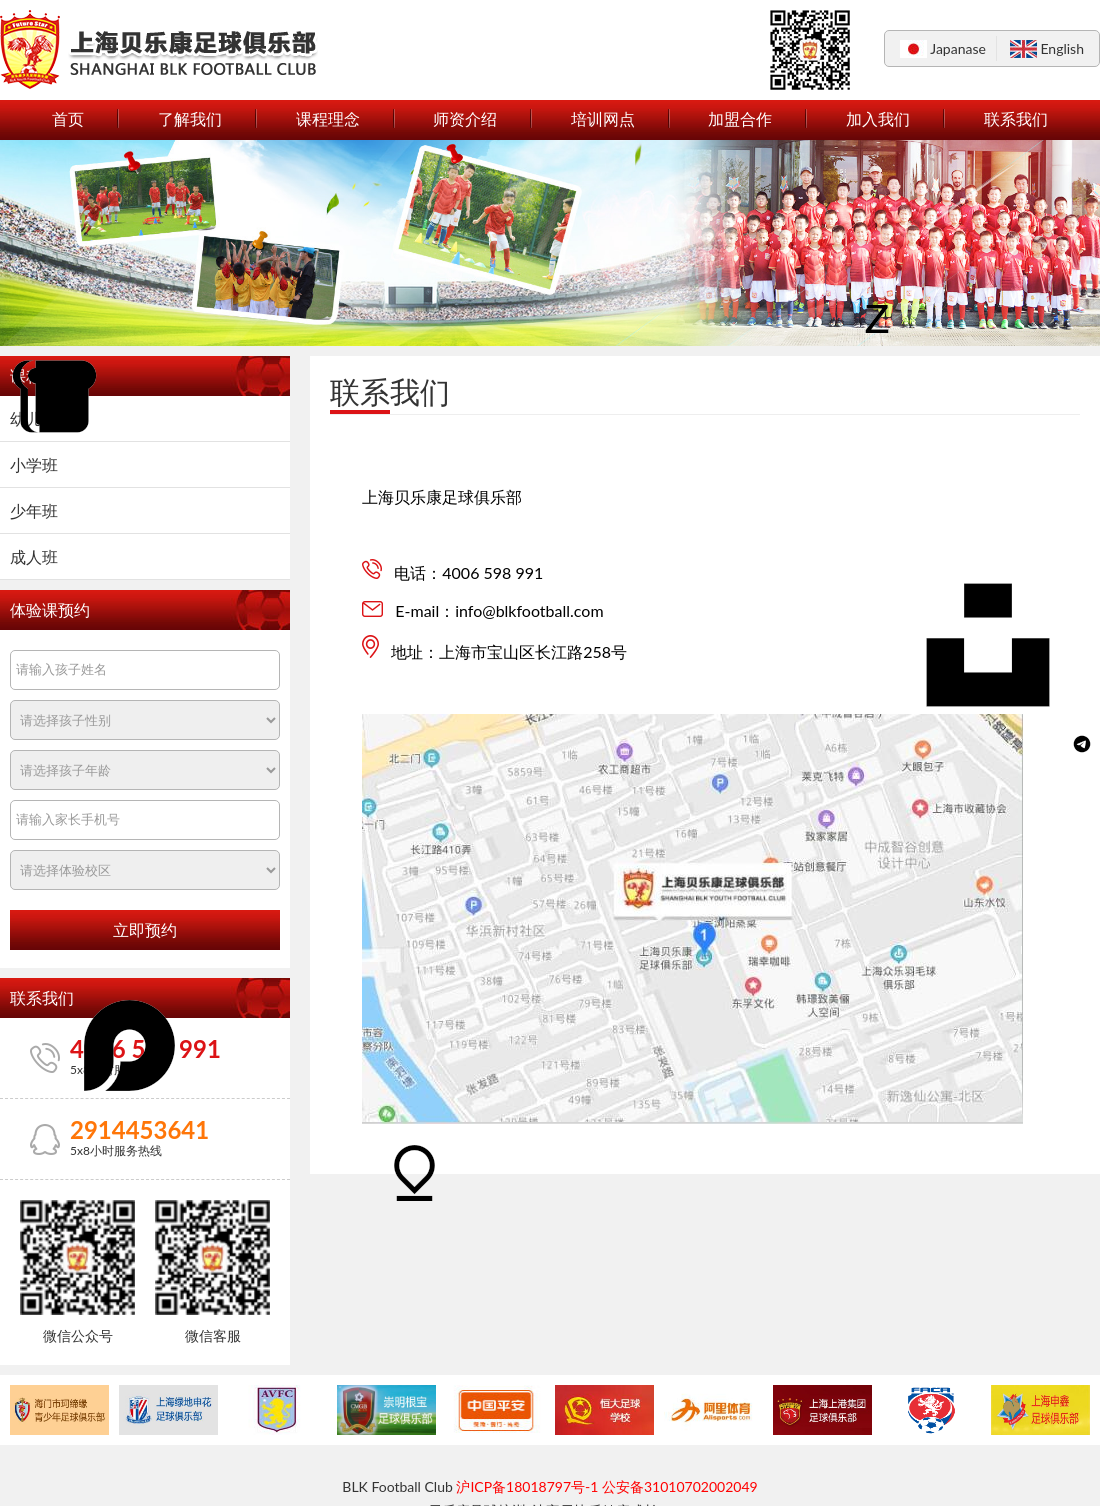 This screenshot has height=1506, width=1100. I want to click on browse bakery or bread products, so click(54, 394).